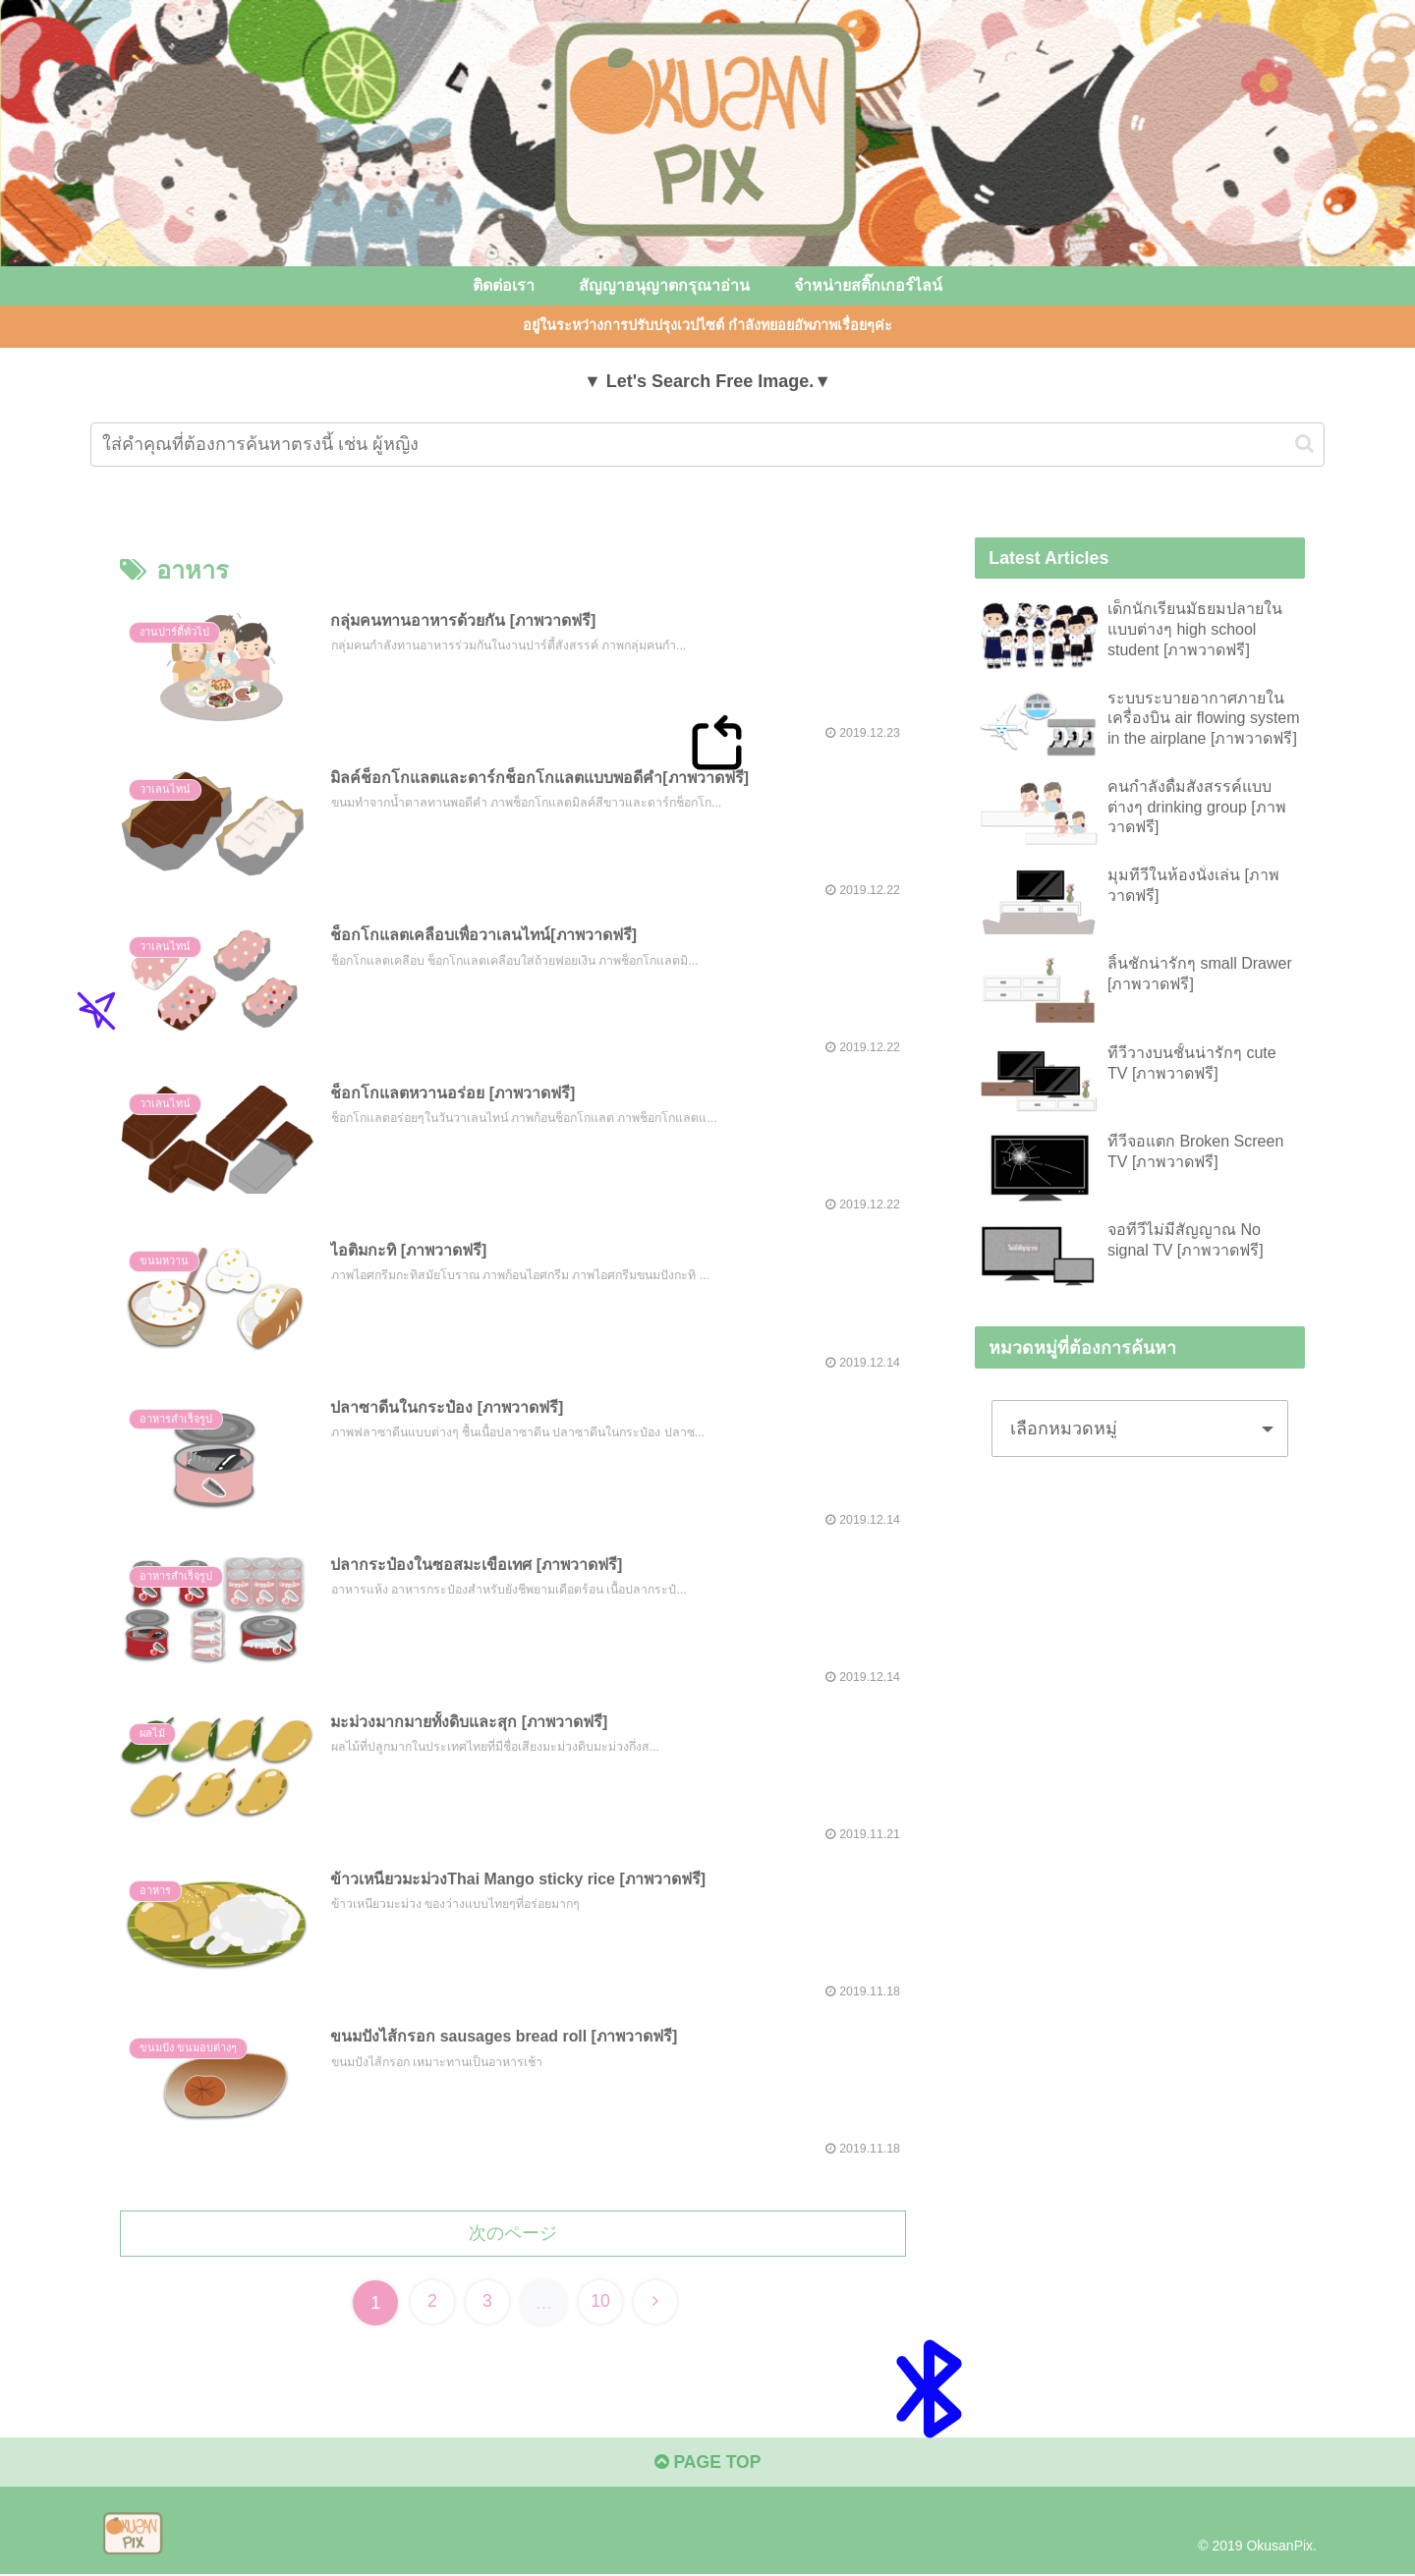  What do you see at coordinates (716, 745) in the screenshot?
I see `rotate image or content counter-clockwise` at bounding box center [716, 745].